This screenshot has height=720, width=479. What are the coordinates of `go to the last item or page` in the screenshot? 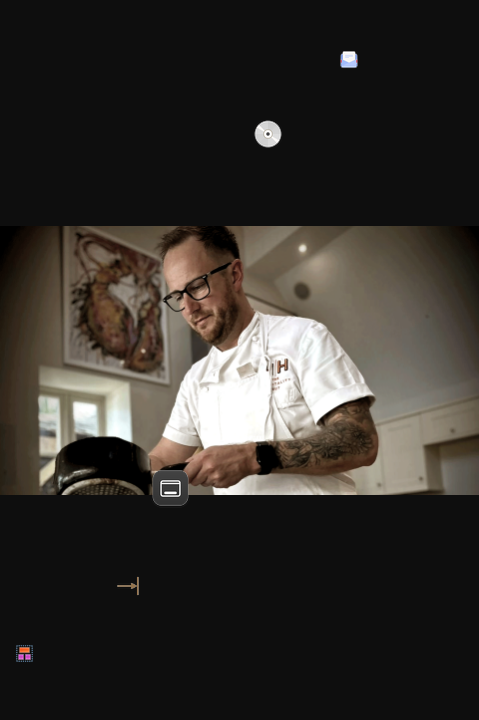 It's located at (128, 586).